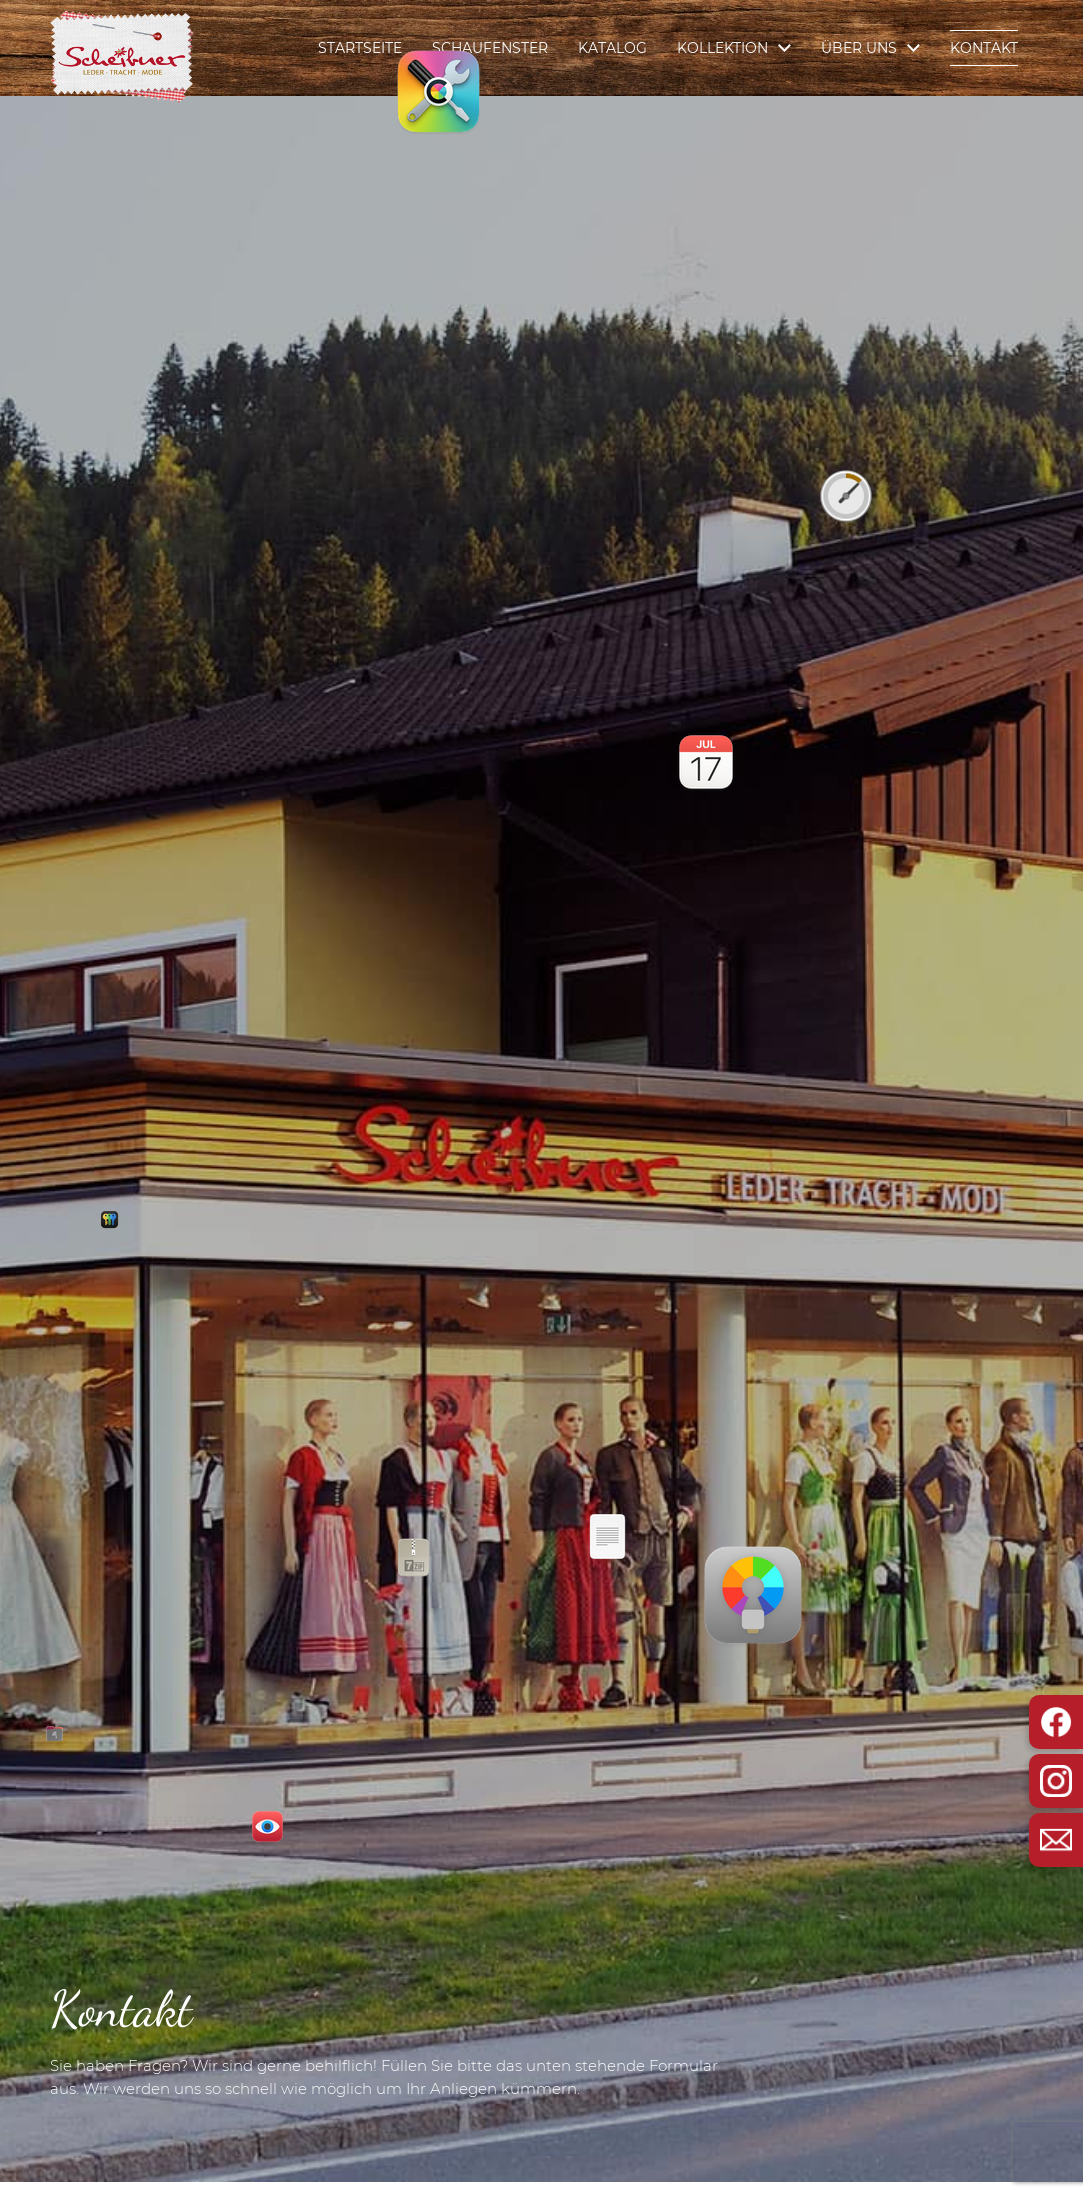  What do you see at coordinates (706, 762) in the screenshot?
I see `open the calendar app` at bounding box center [706, 762].